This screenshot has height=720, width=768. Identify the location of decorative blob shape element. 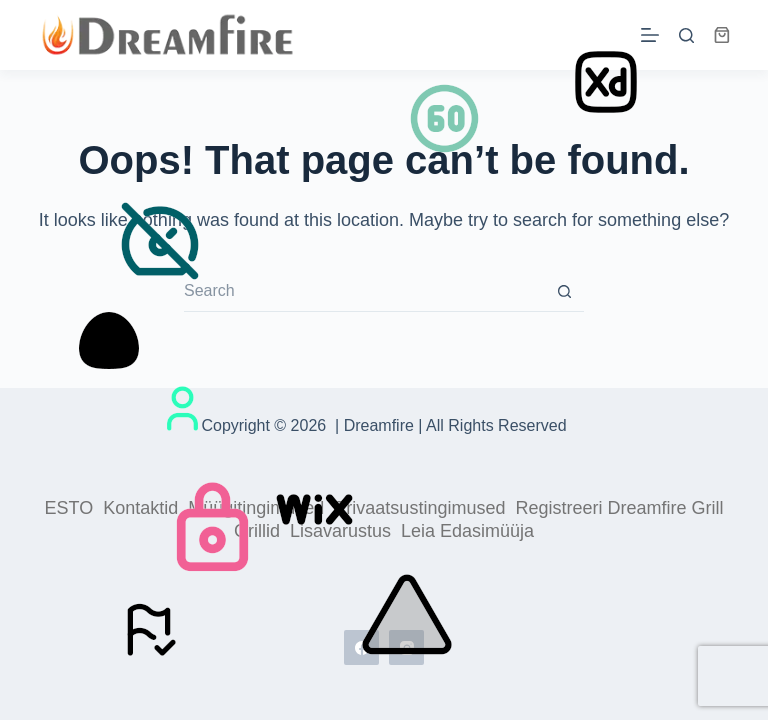
(109, 339).